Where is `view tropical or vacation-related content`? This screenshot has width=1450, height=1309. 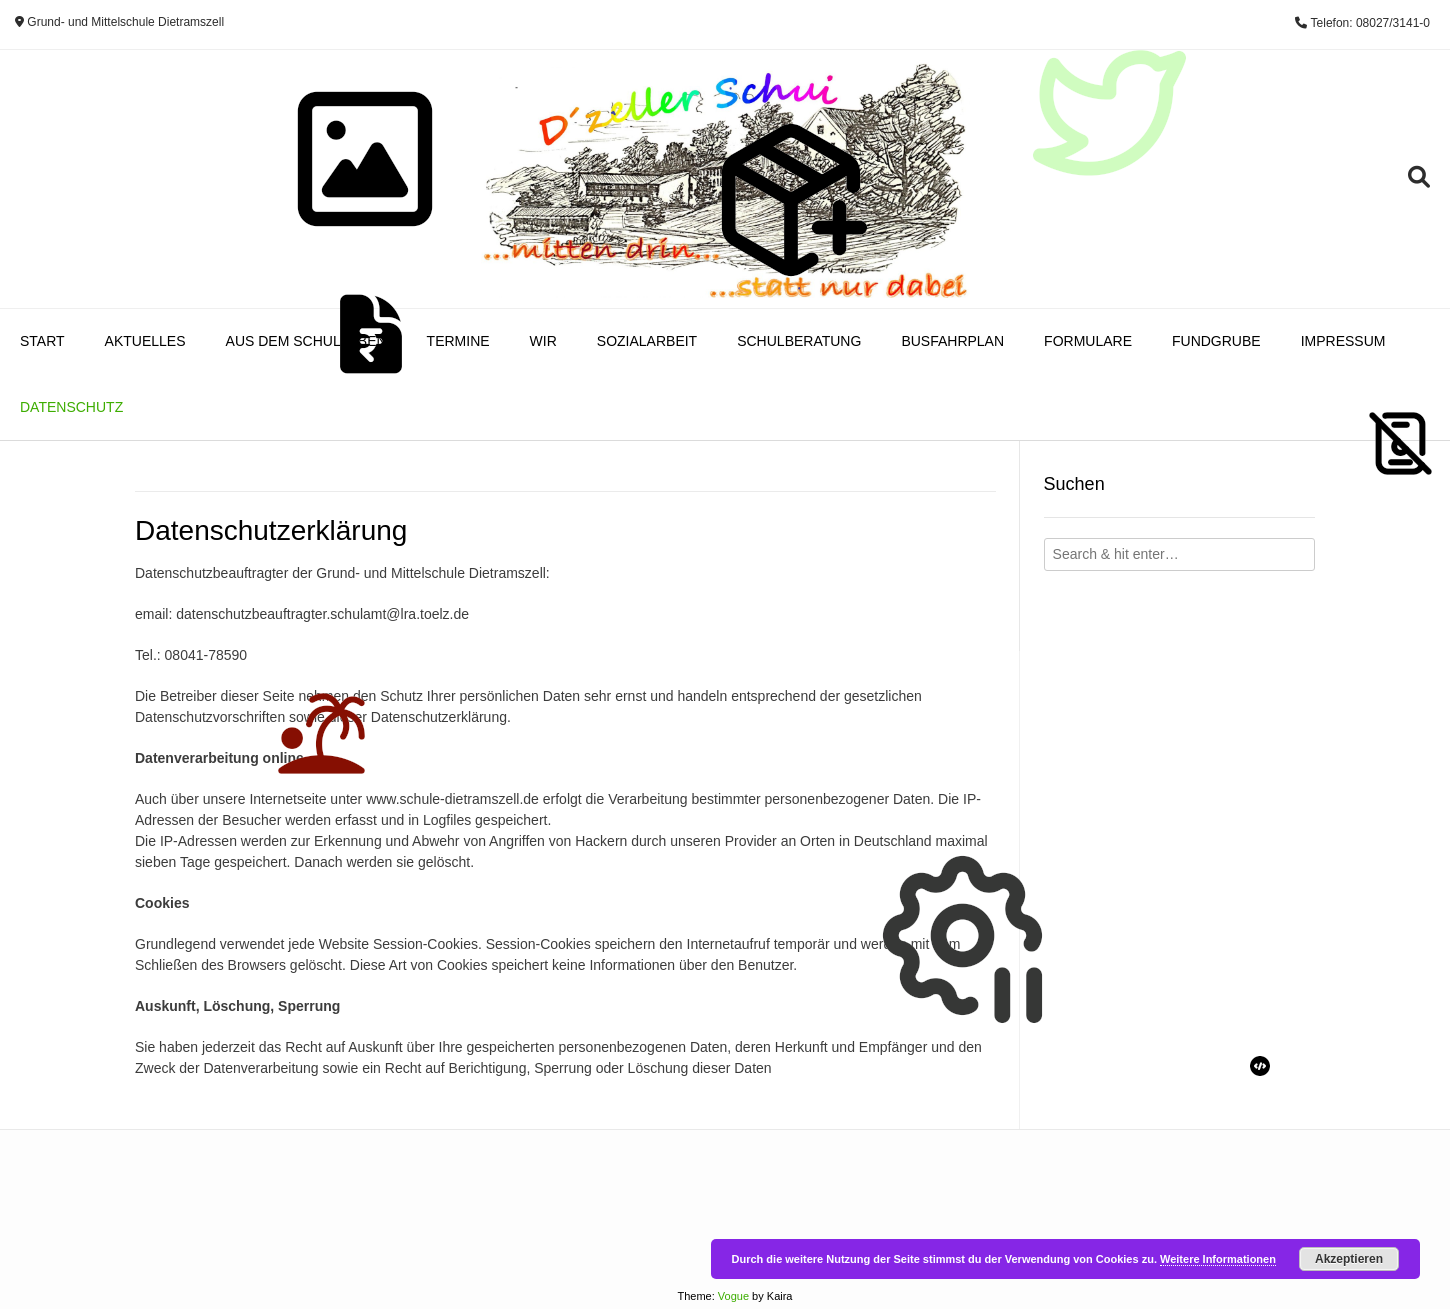
view tropical or vacation-related content is located at coordinates (321, 733).